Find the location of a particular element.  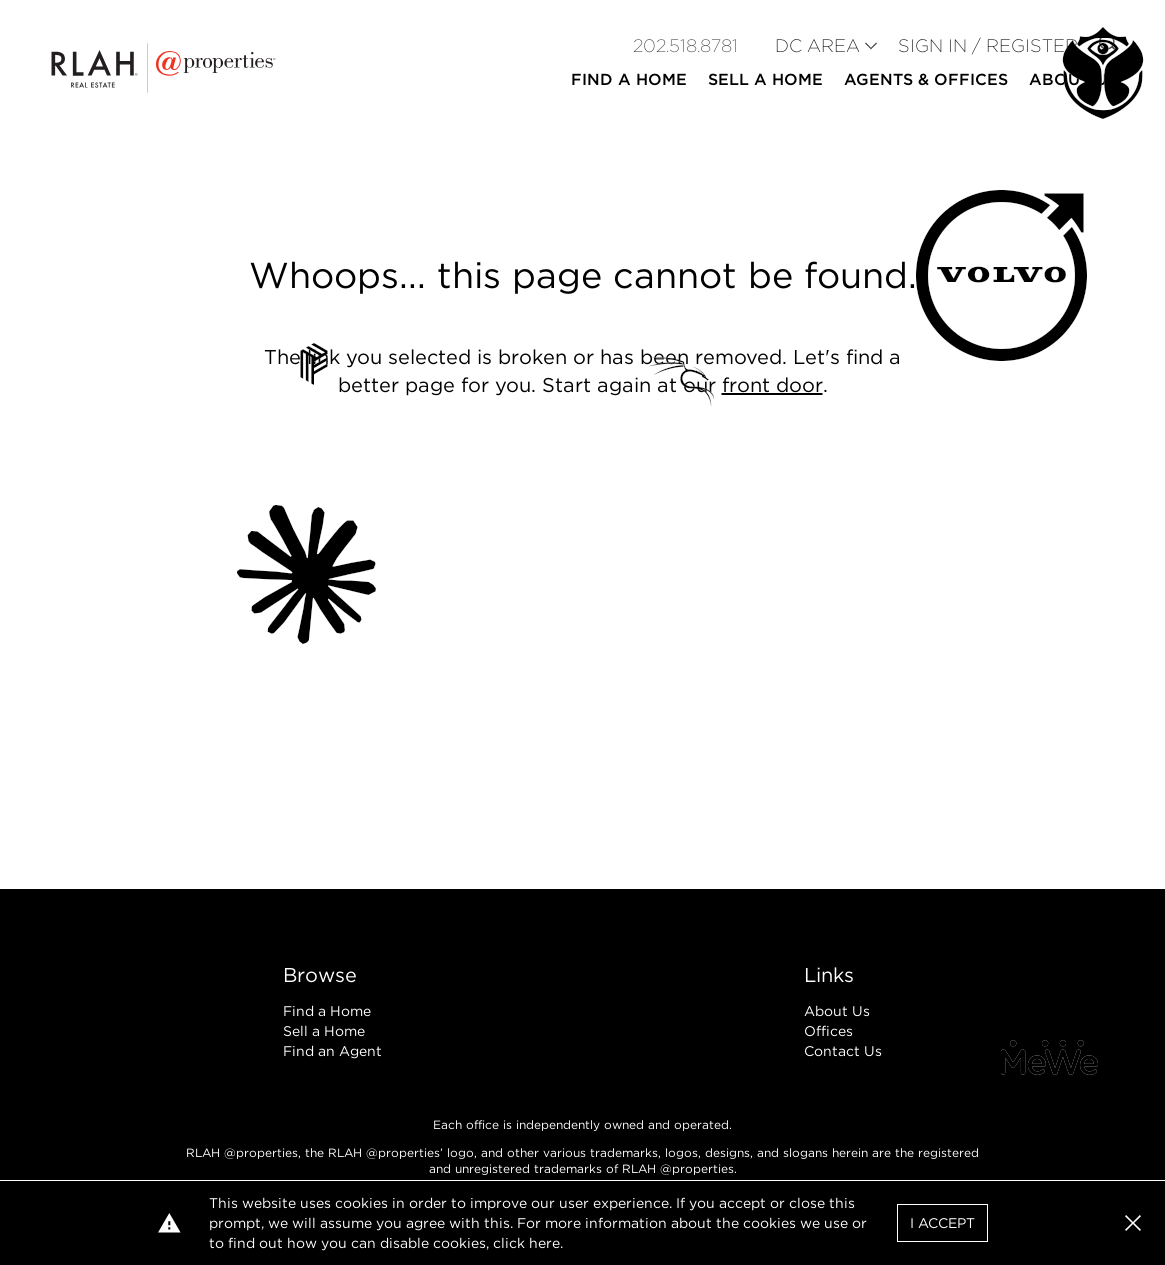

Kali Linux operating system logo is located at coordinates (681, 382).